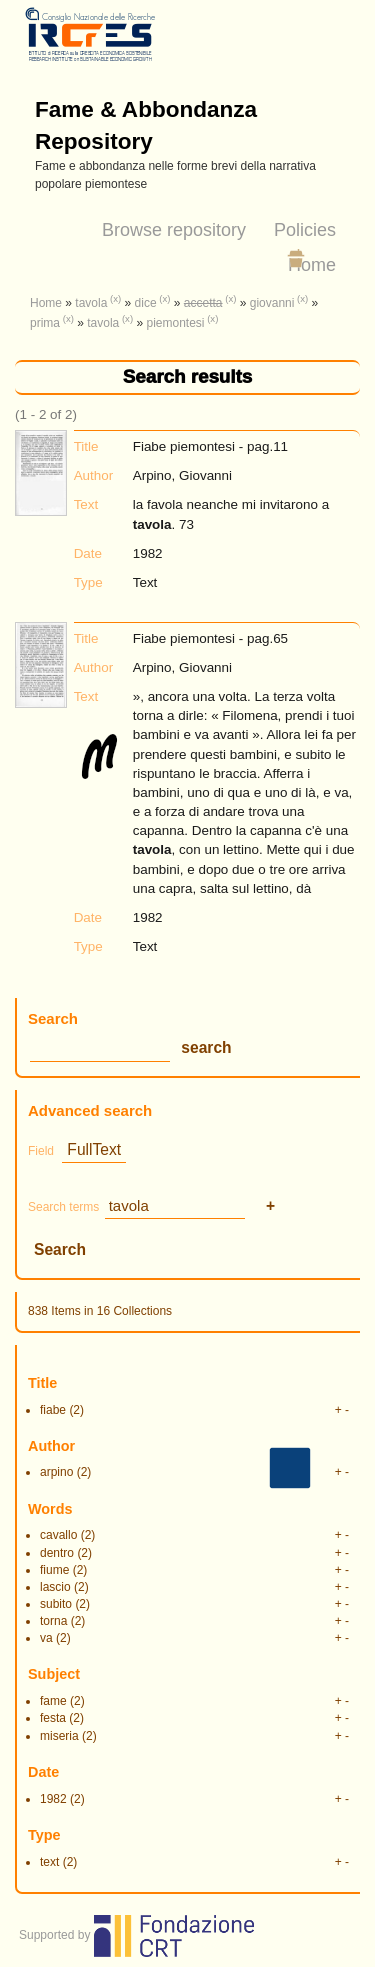 Image resolution: width=375 pixels, height=1967 pixels. What do you see at coordinates (99, 756) in the screenshot?
I see `open Marvel app for prototyping` at bounding box center [99, 756].